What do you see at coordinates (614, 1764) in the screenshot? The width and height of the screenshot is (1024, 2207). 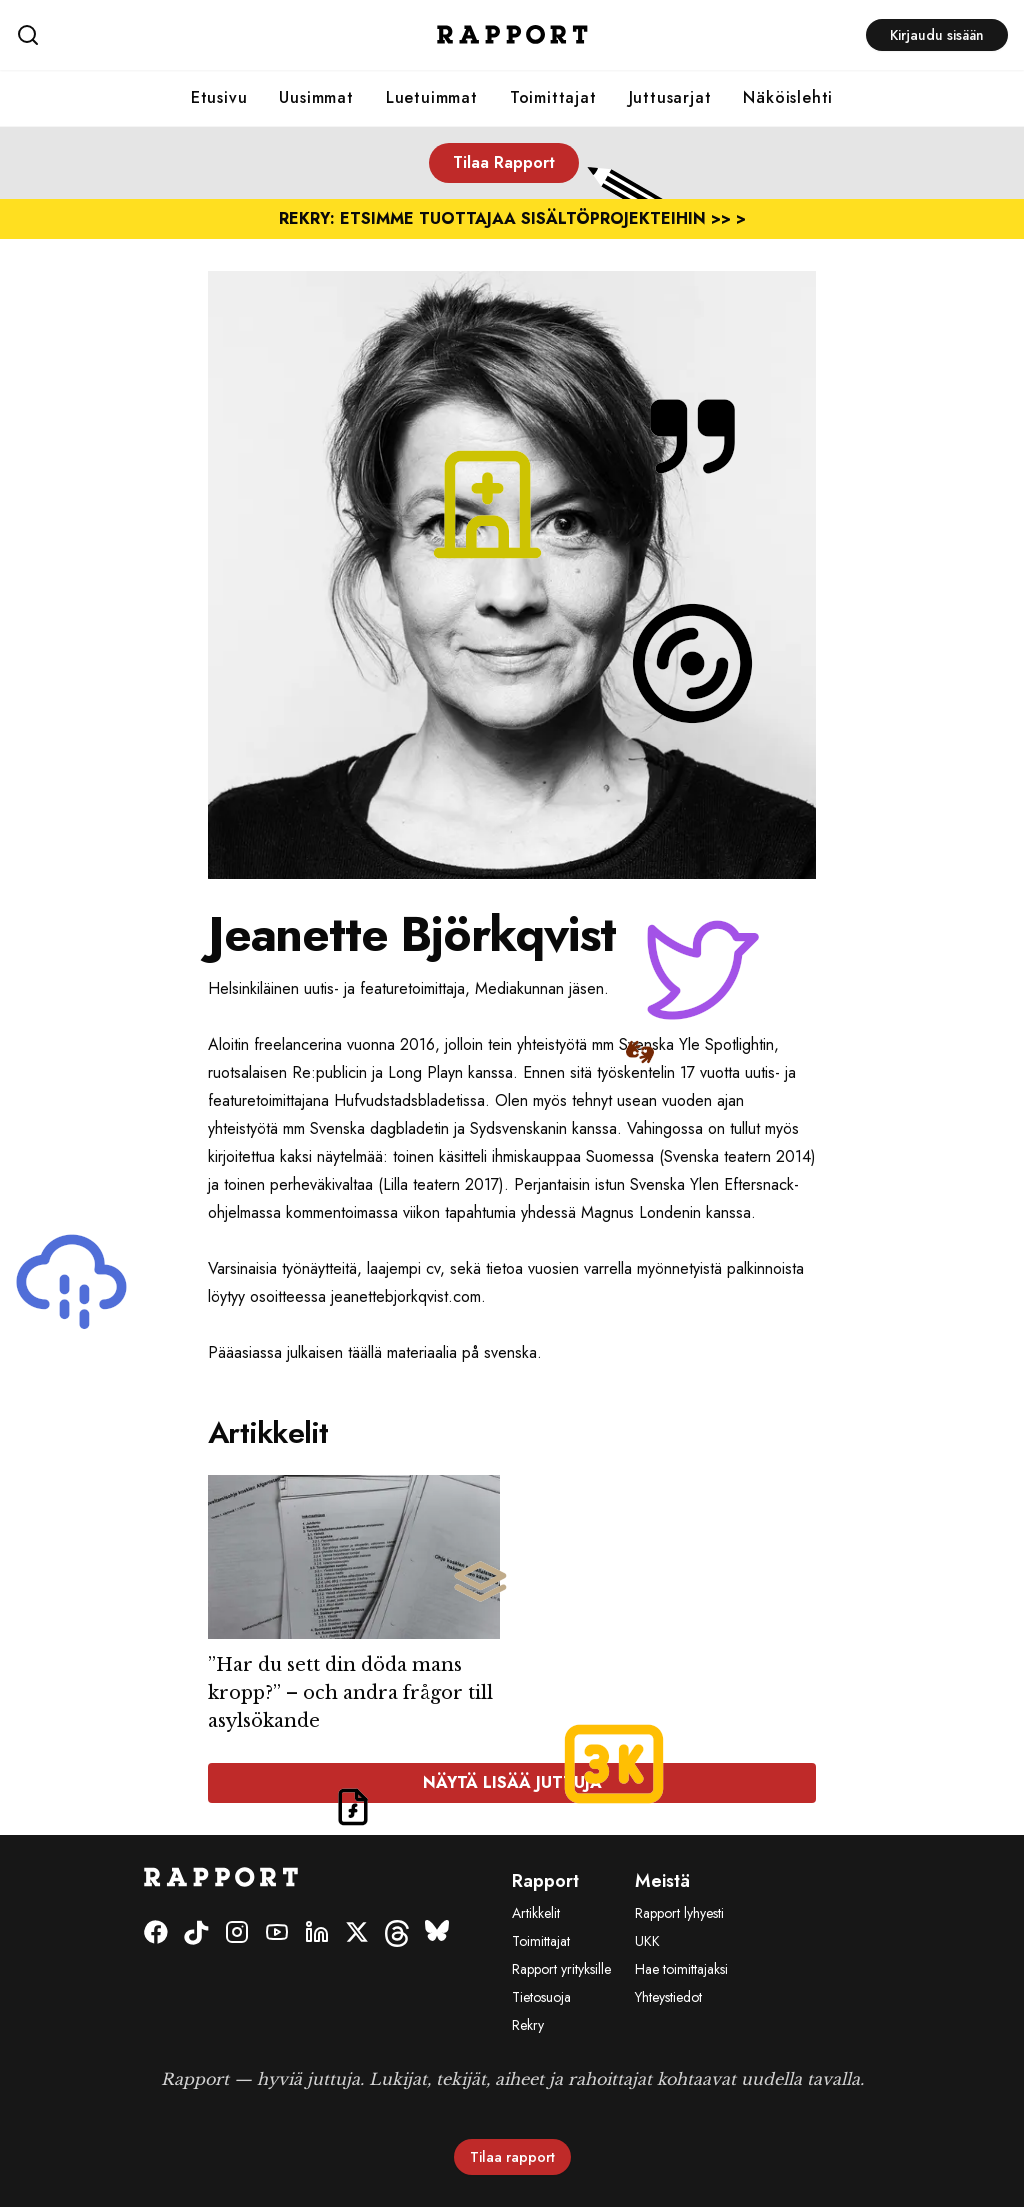 I see `indicates 3K video resolution quality` at bounding box center [614, 1764].